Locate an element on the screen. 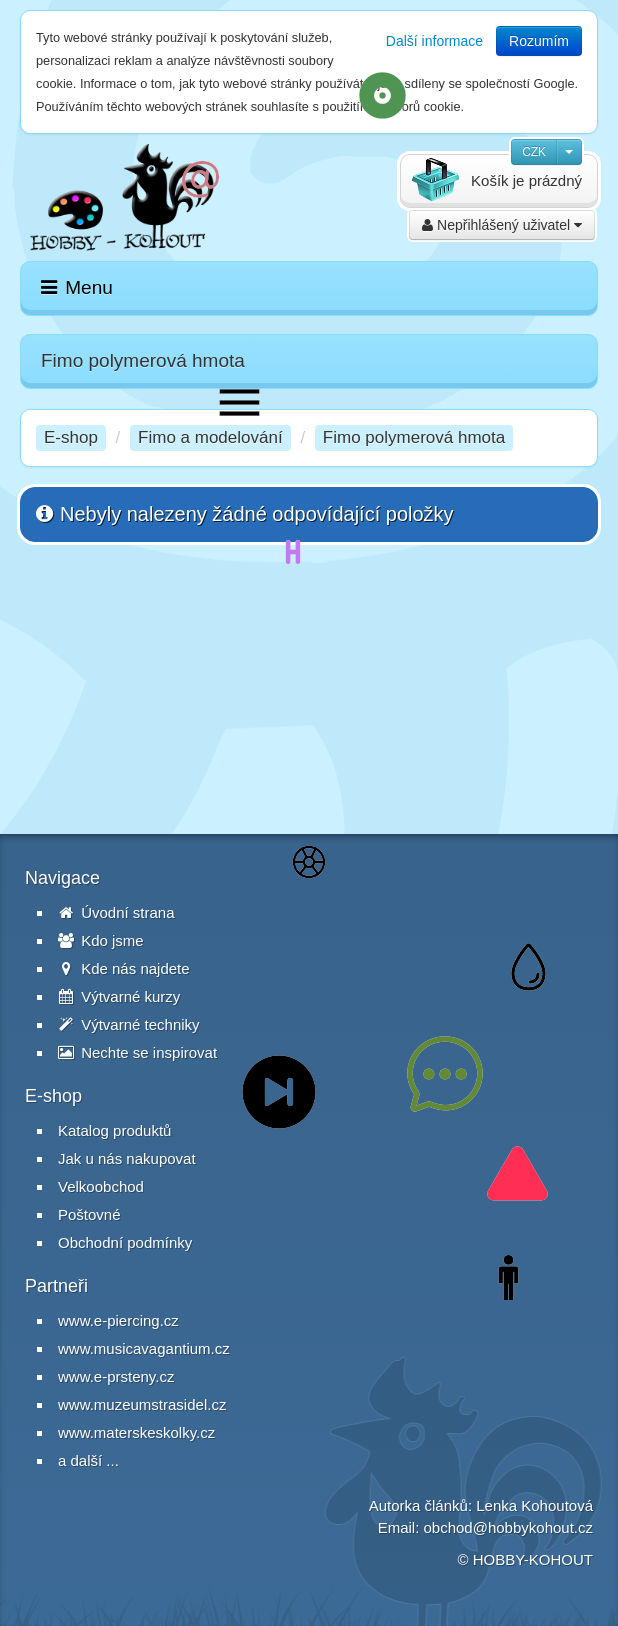 This screenshot has width=618, height=1626. indicates H or HSPA mobile network connection is located at coordinates (293, 552).